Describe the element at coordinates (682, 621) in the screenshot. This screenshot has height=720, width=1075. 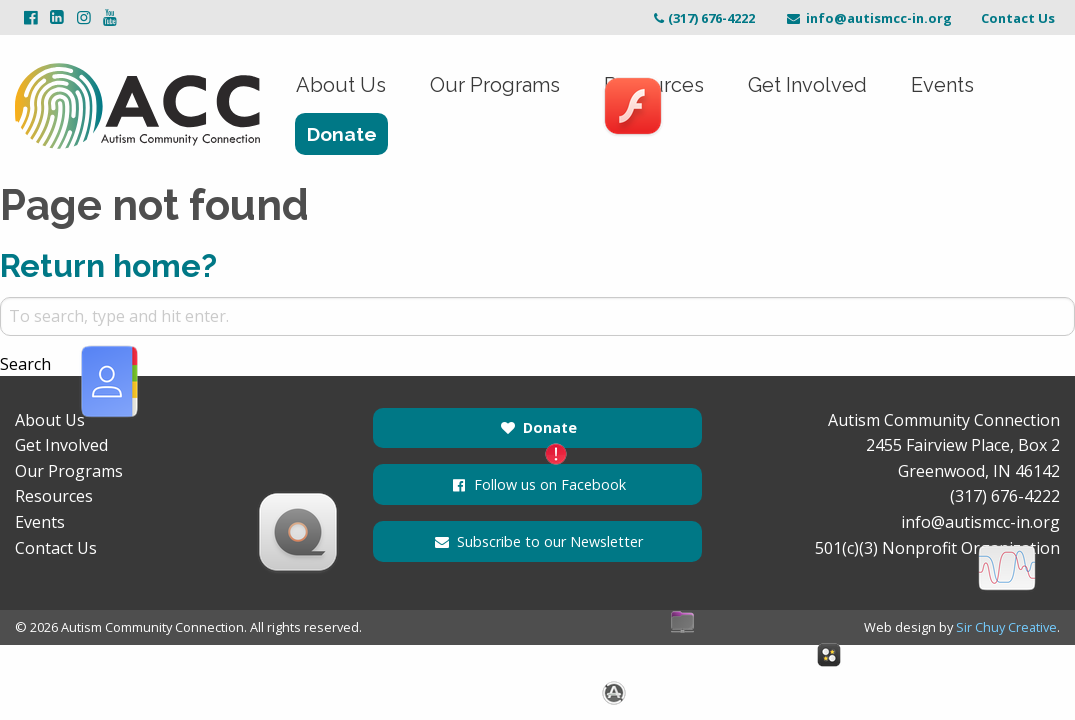
I see `access files stored on a remote server or network location` at that location.